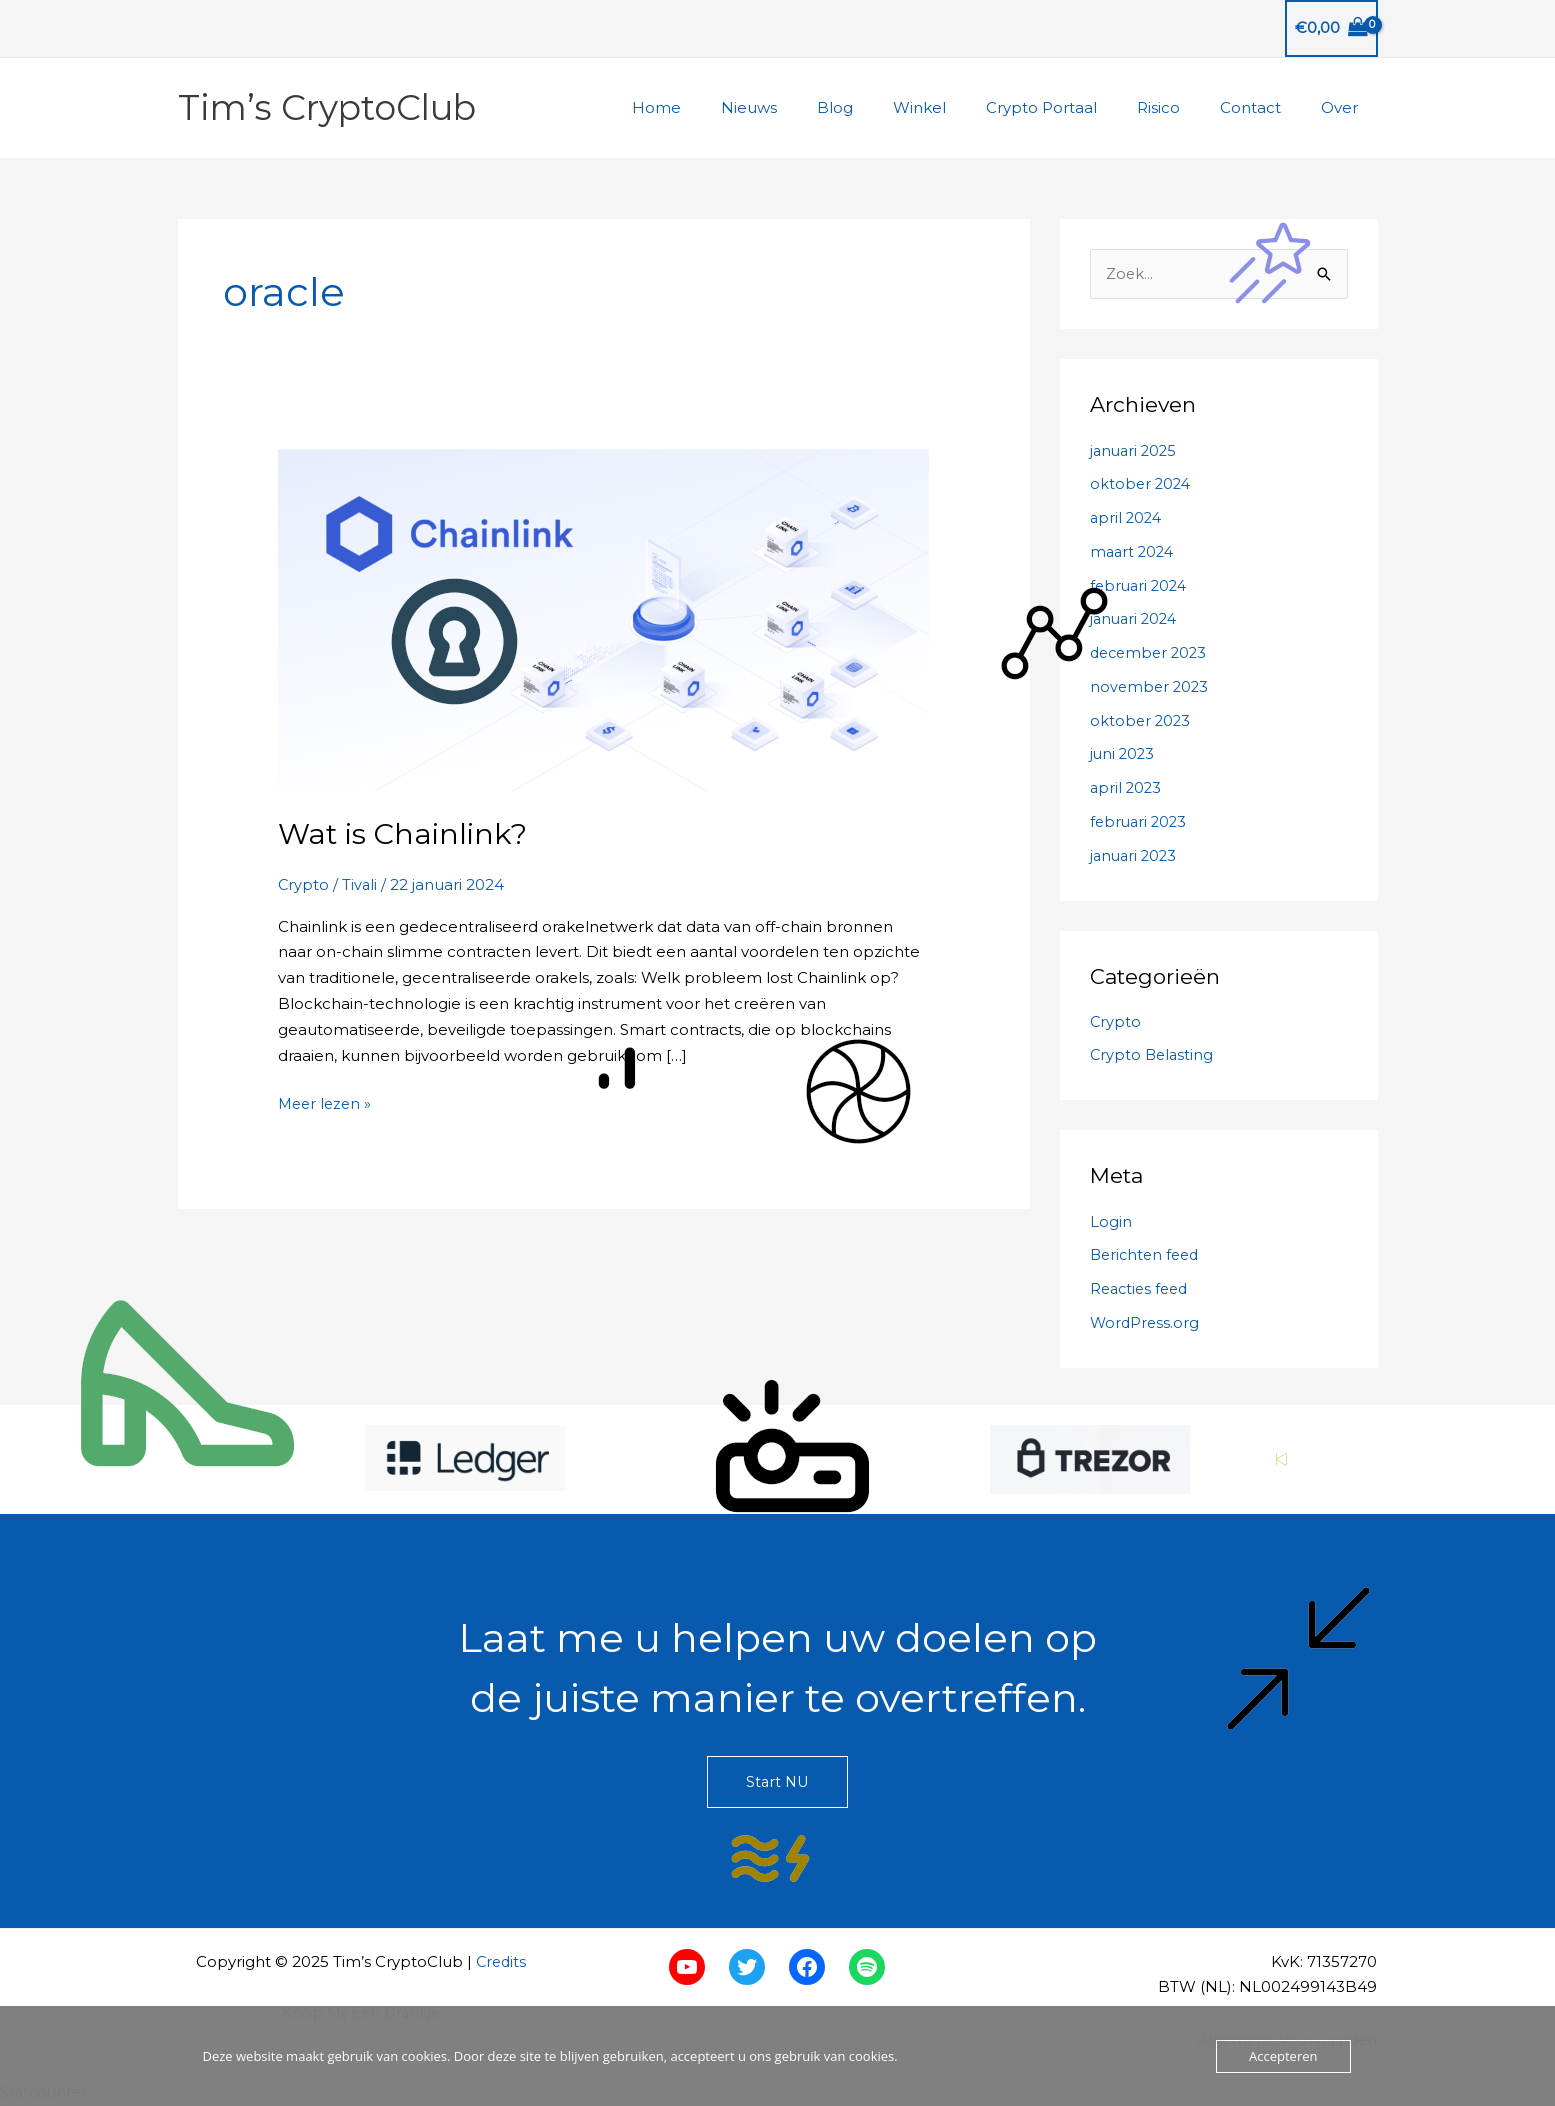  I want to click on browse women's shoes or footwear, so click(178, 1390).